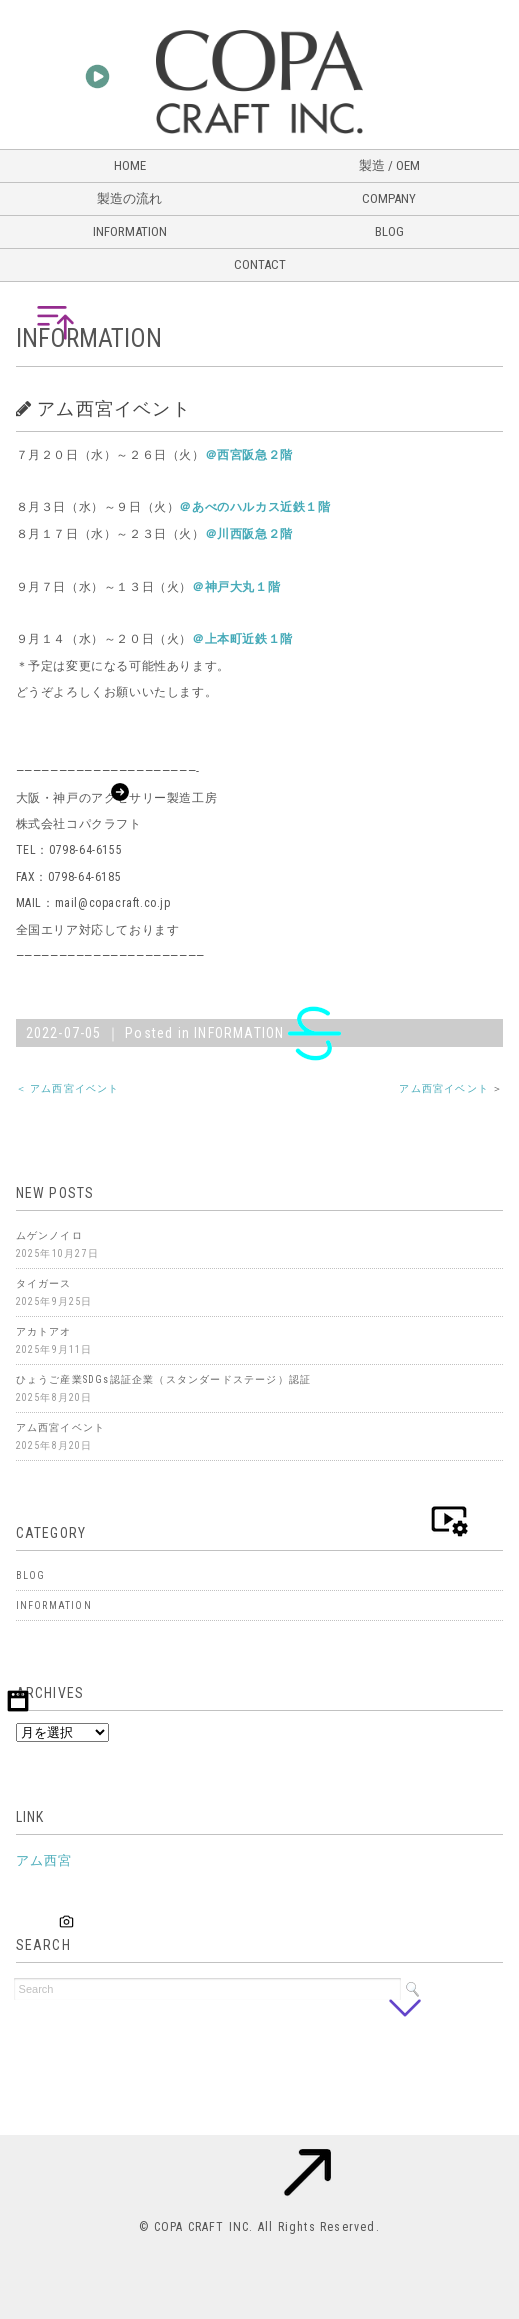 The image size is (519, 2319). I want to click on sort list in ascending order, so click(55, 321).